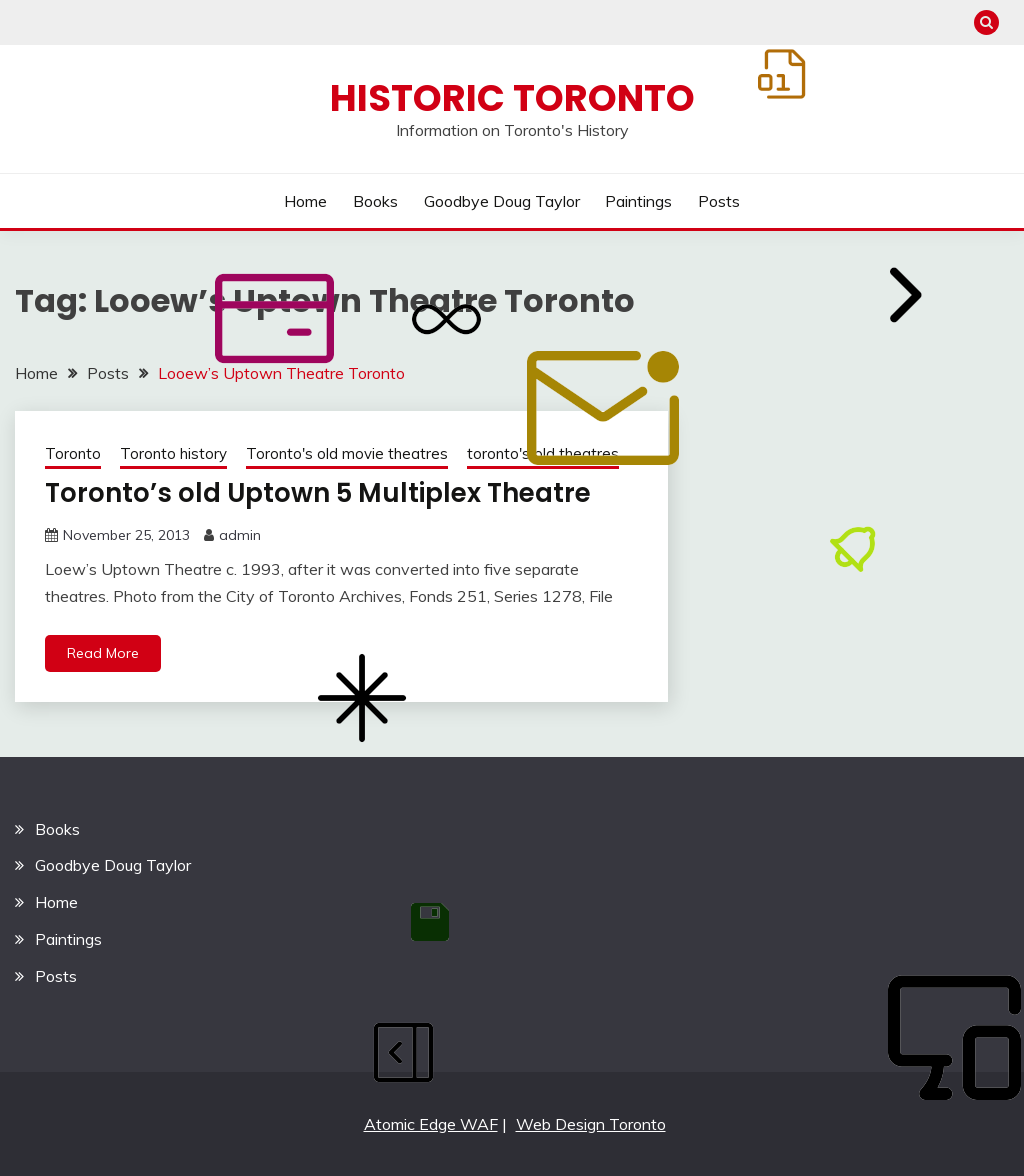 The height and width of the screenshot is (1176, 1024). I want to click on view connected devices, so click(954, 1033).